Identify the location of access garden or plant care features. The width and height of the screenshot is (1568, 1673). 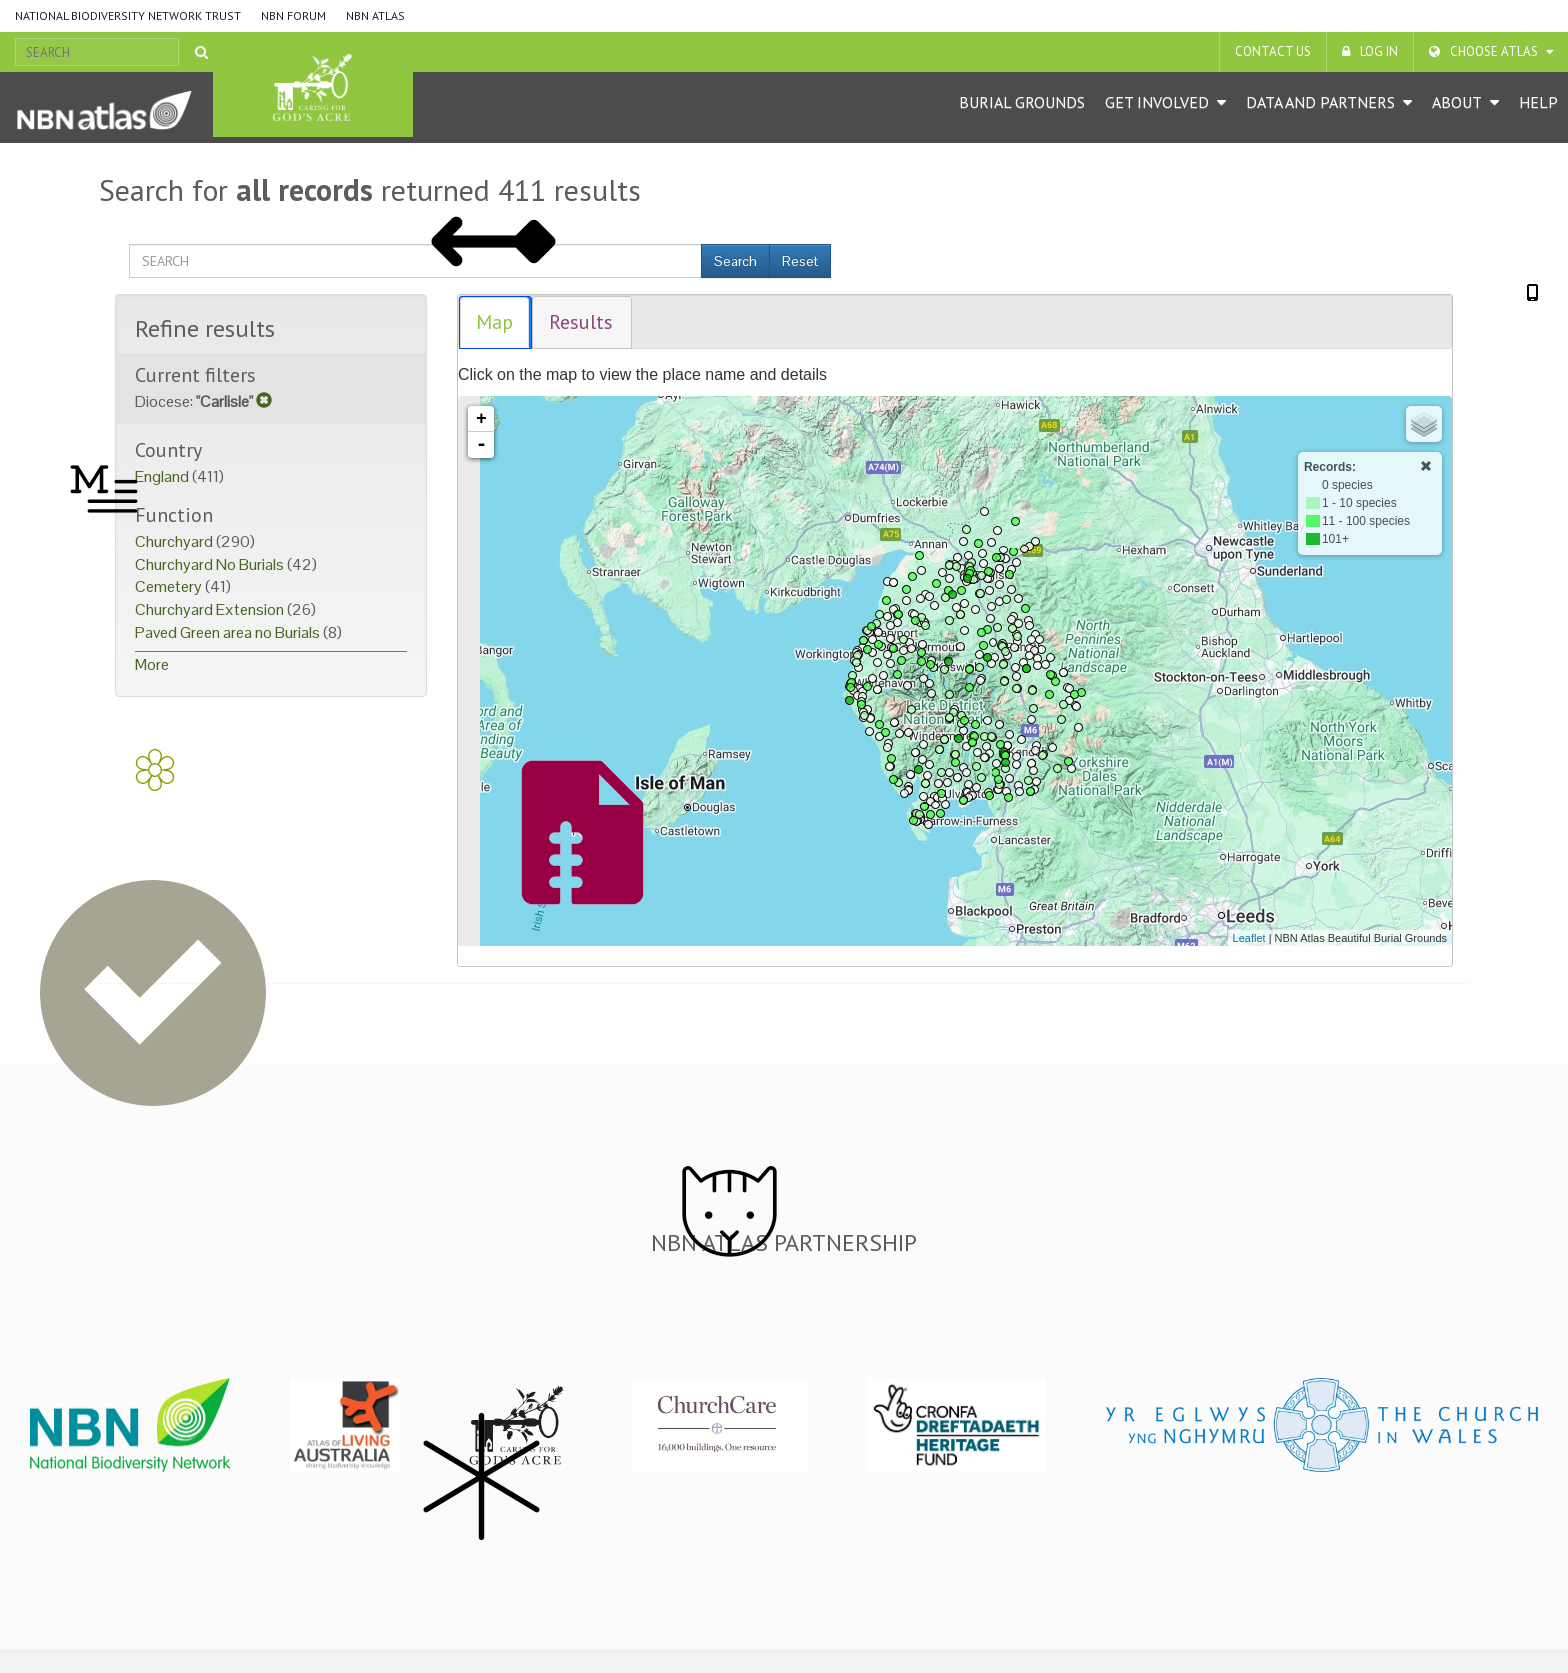
(155, 770).